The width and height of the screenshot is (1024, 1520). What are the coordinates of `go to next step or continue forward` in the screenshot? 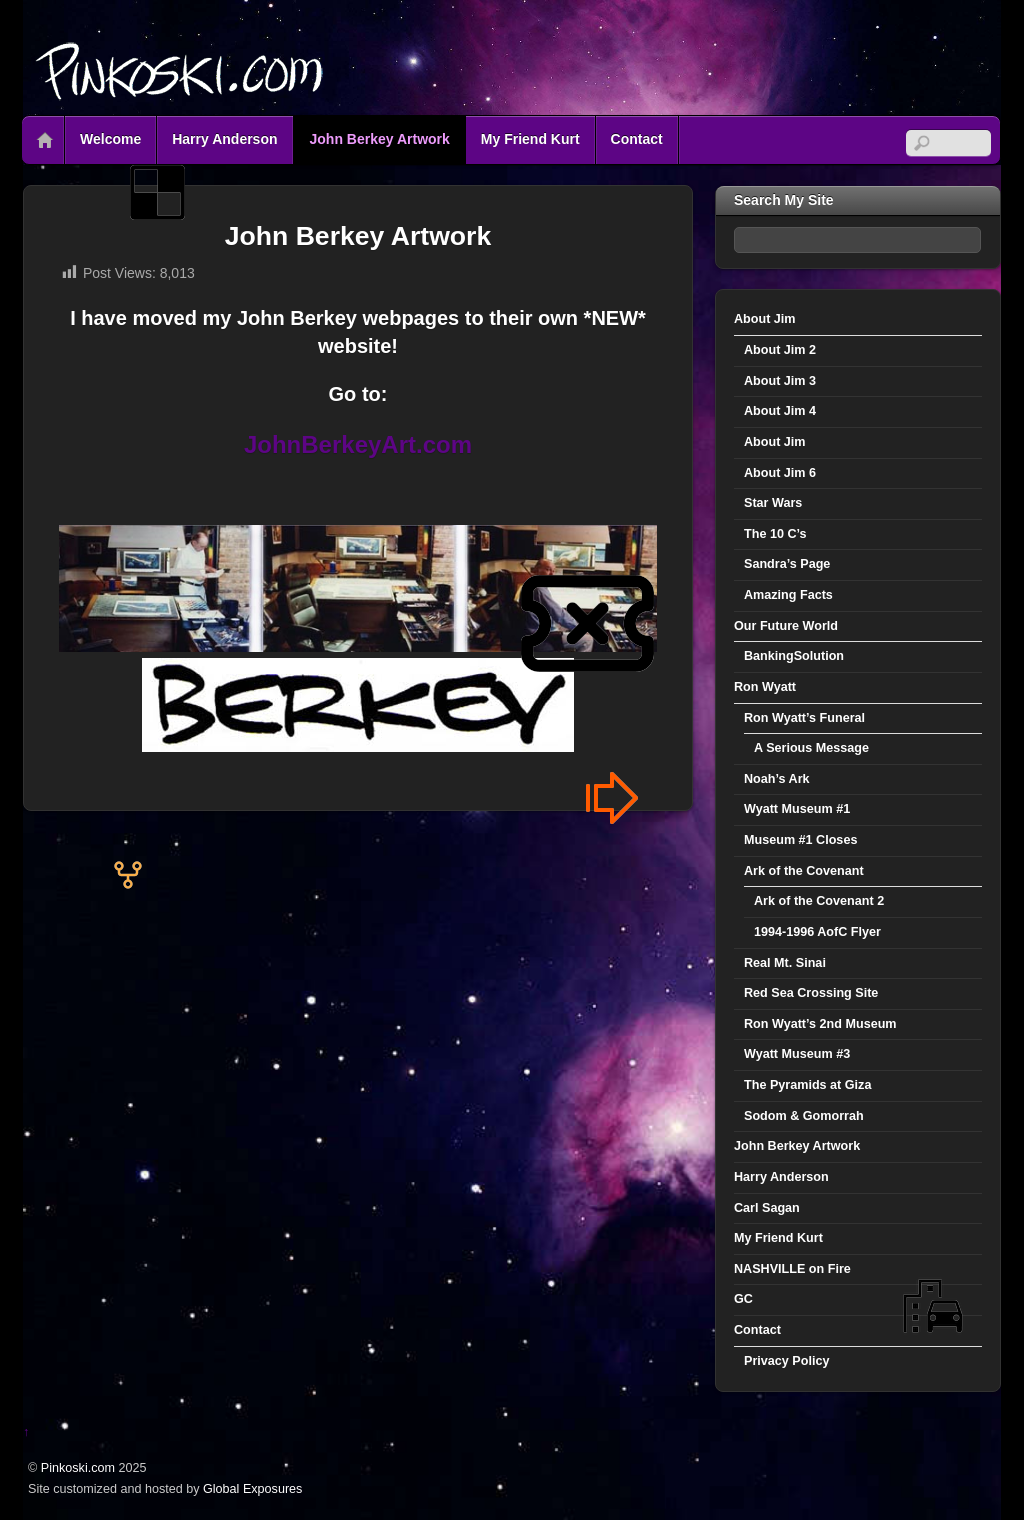 It's located at (610, 798).